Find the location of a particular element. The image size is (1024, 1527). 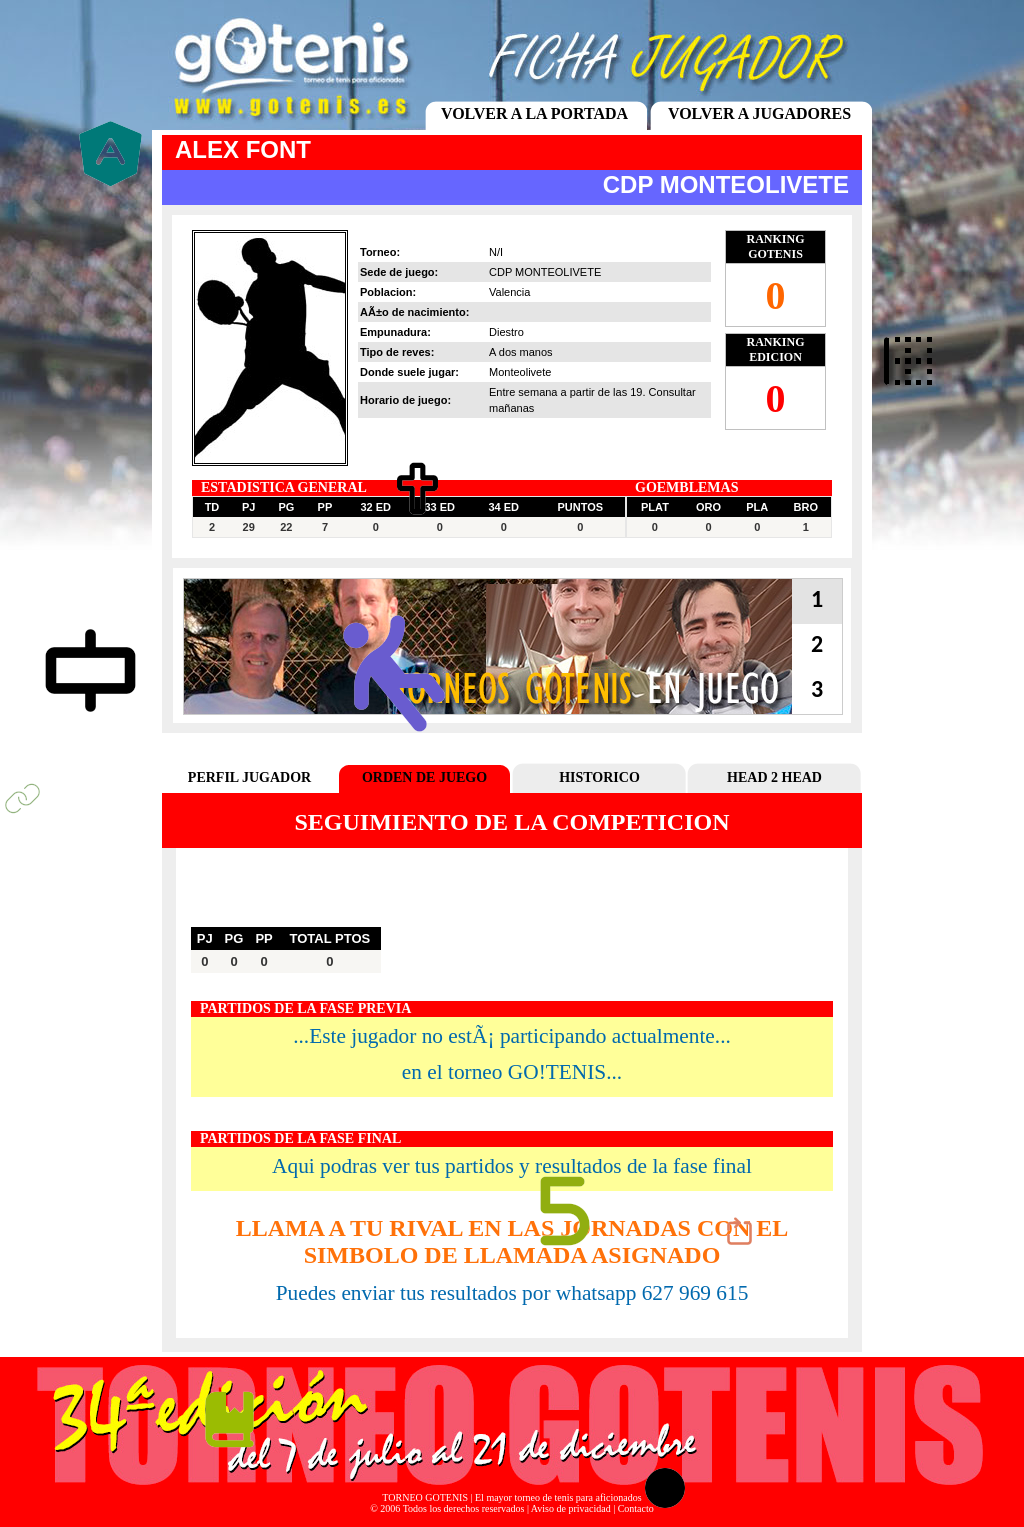

indicates an unread notification or new item is located at coordinates (665, 1488).